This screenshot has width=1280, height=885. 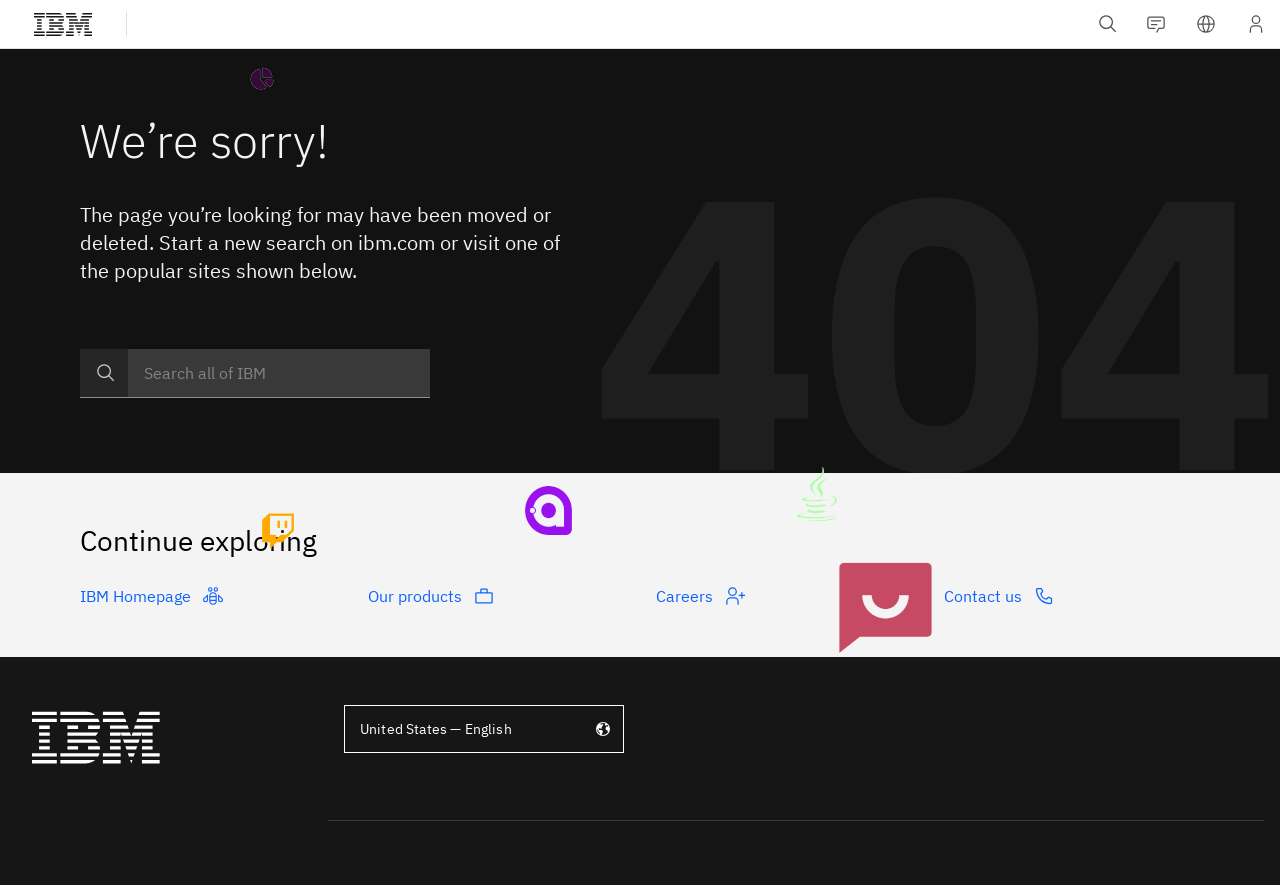 I want to click on open the Twitch app, so click(x=278, y=531).